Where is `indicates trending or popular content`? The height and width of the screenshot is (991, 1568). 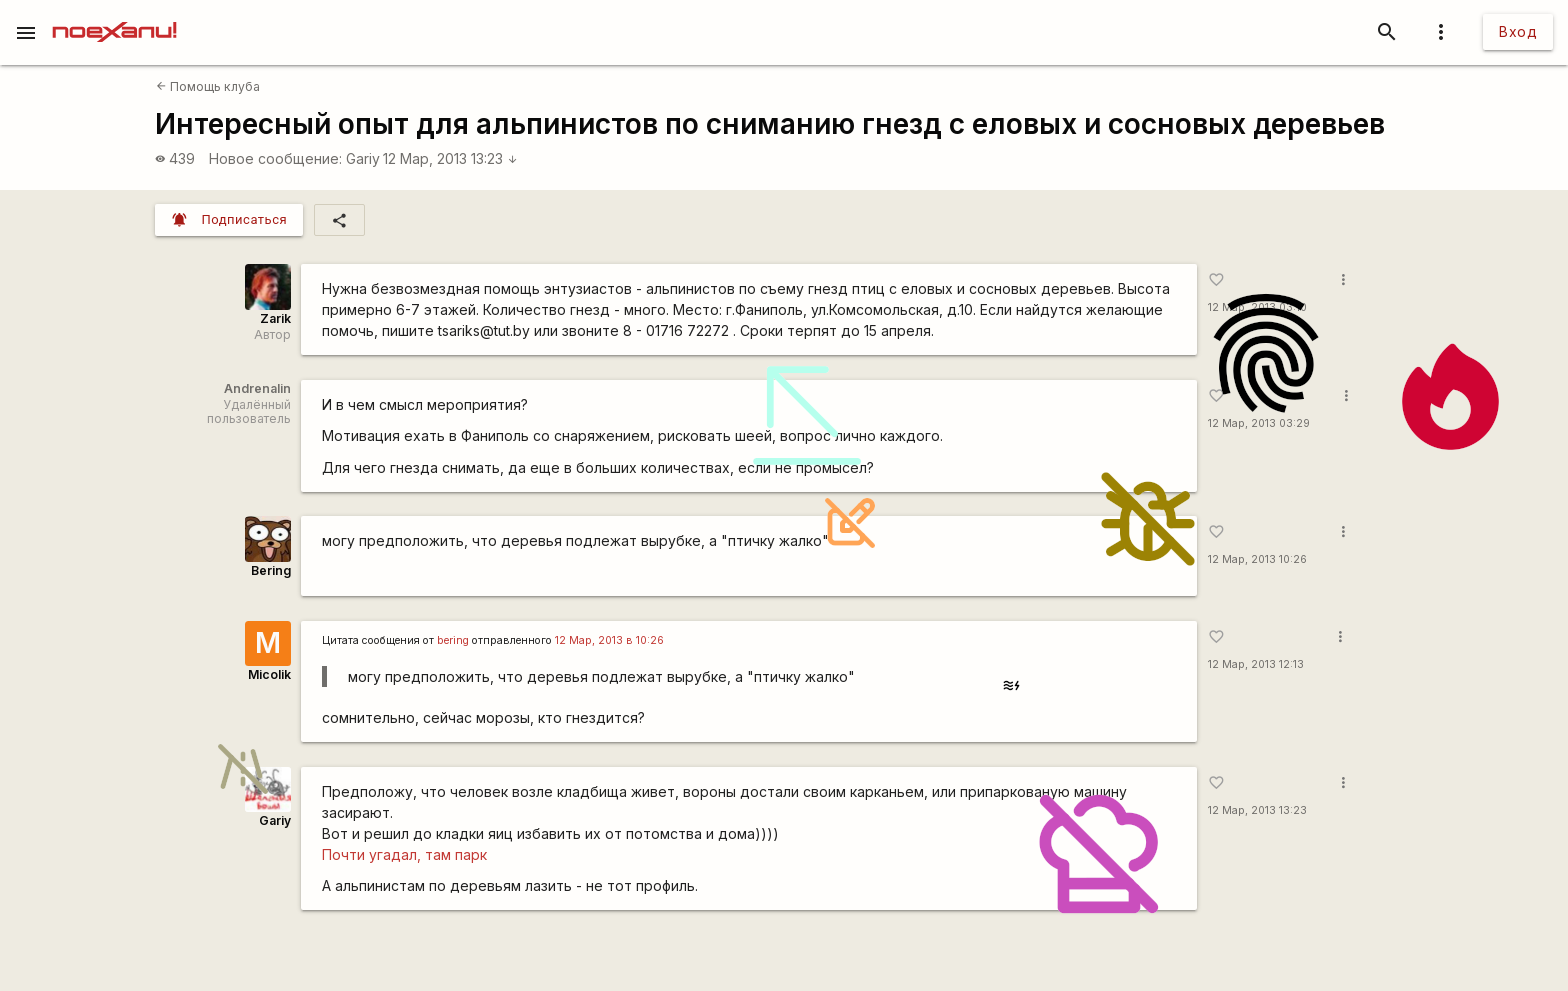
indicates trending or popular content is located at coordinates (1450, 397).